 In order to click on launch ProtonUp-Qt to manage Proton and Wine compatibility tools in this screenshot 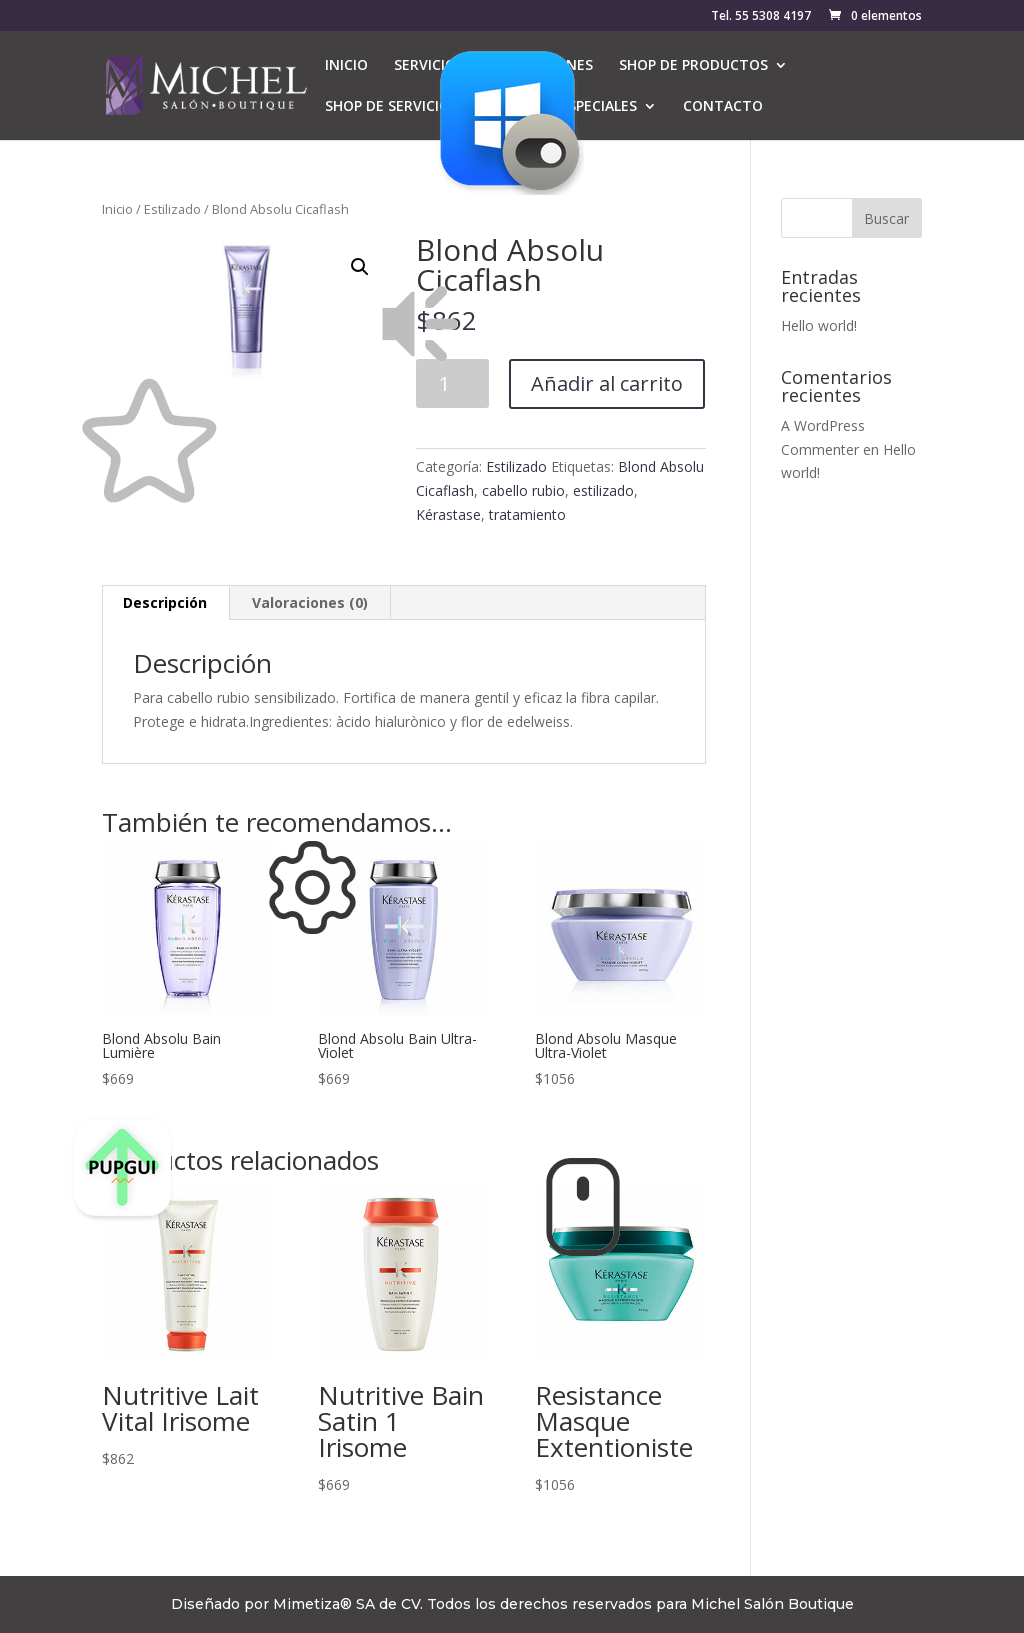, I will do `click(122, 1167)`.